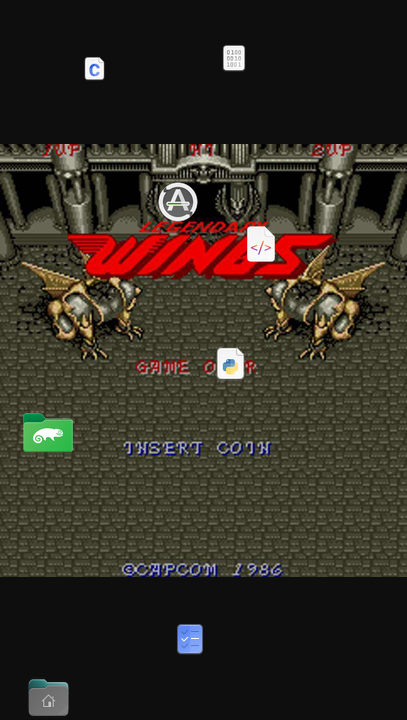  I want to click on indicates a binary or raw data file, so click(234, 58).